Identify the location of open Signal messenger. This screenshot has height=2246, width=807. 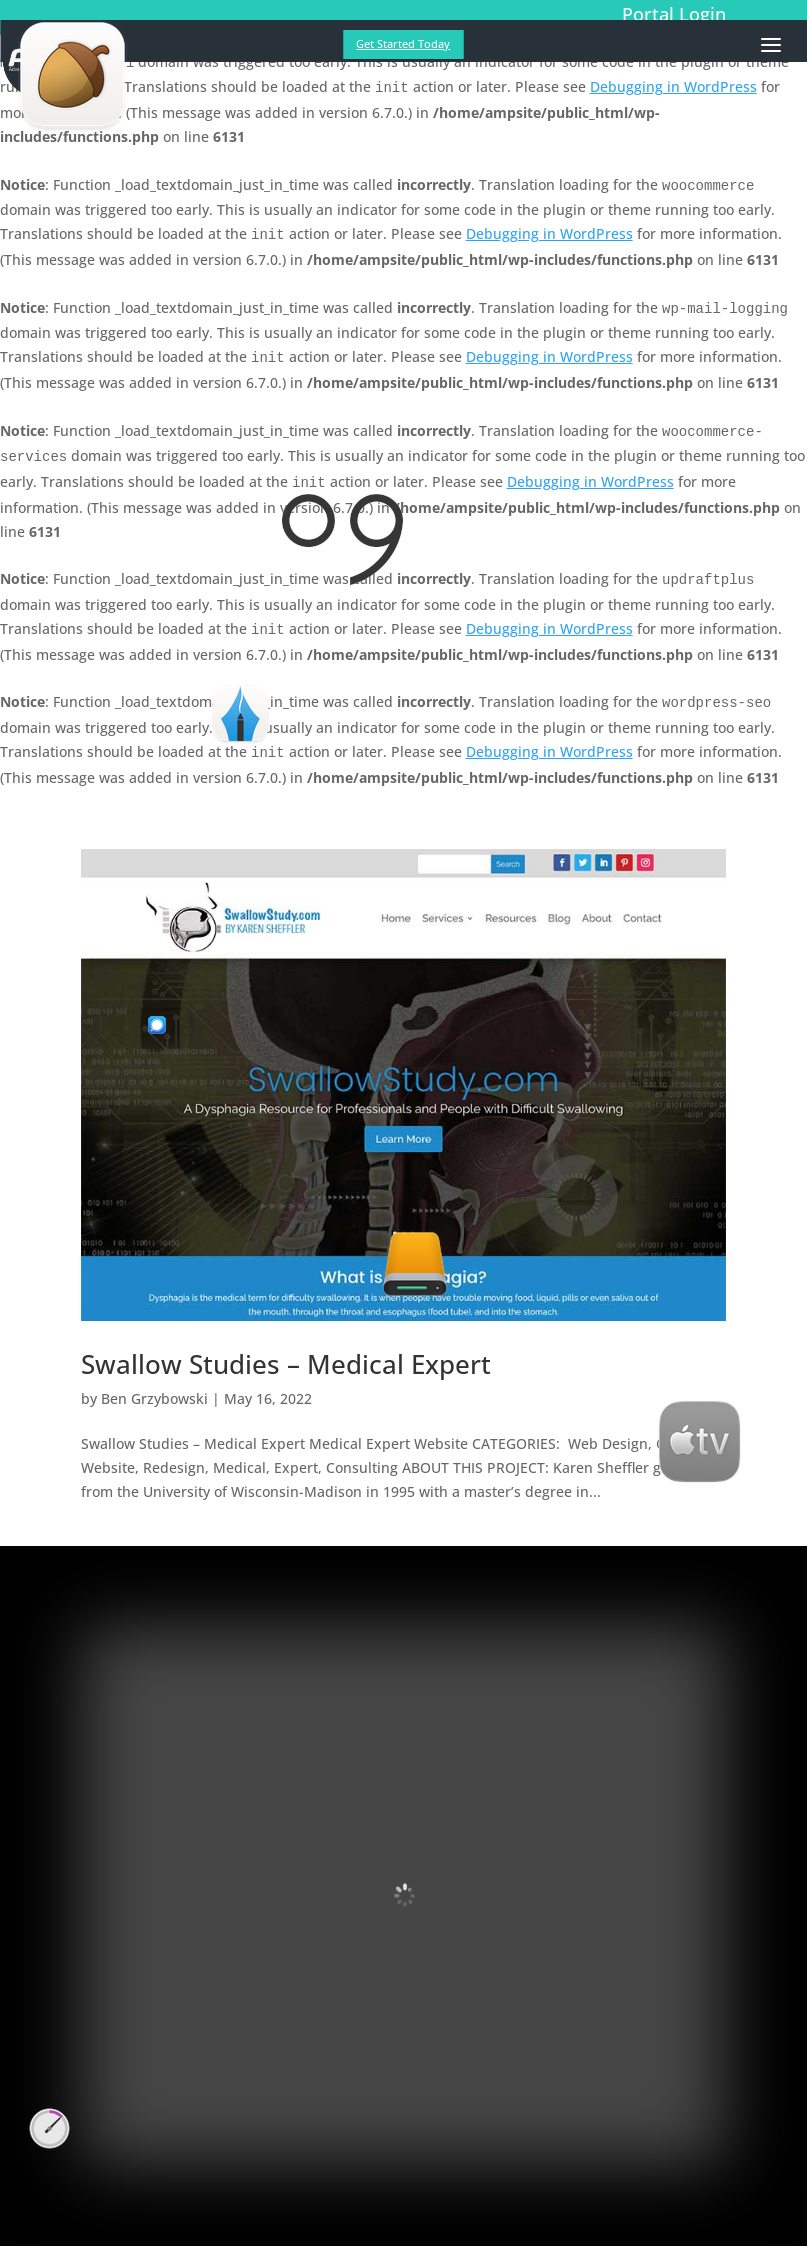
(157, 1025).